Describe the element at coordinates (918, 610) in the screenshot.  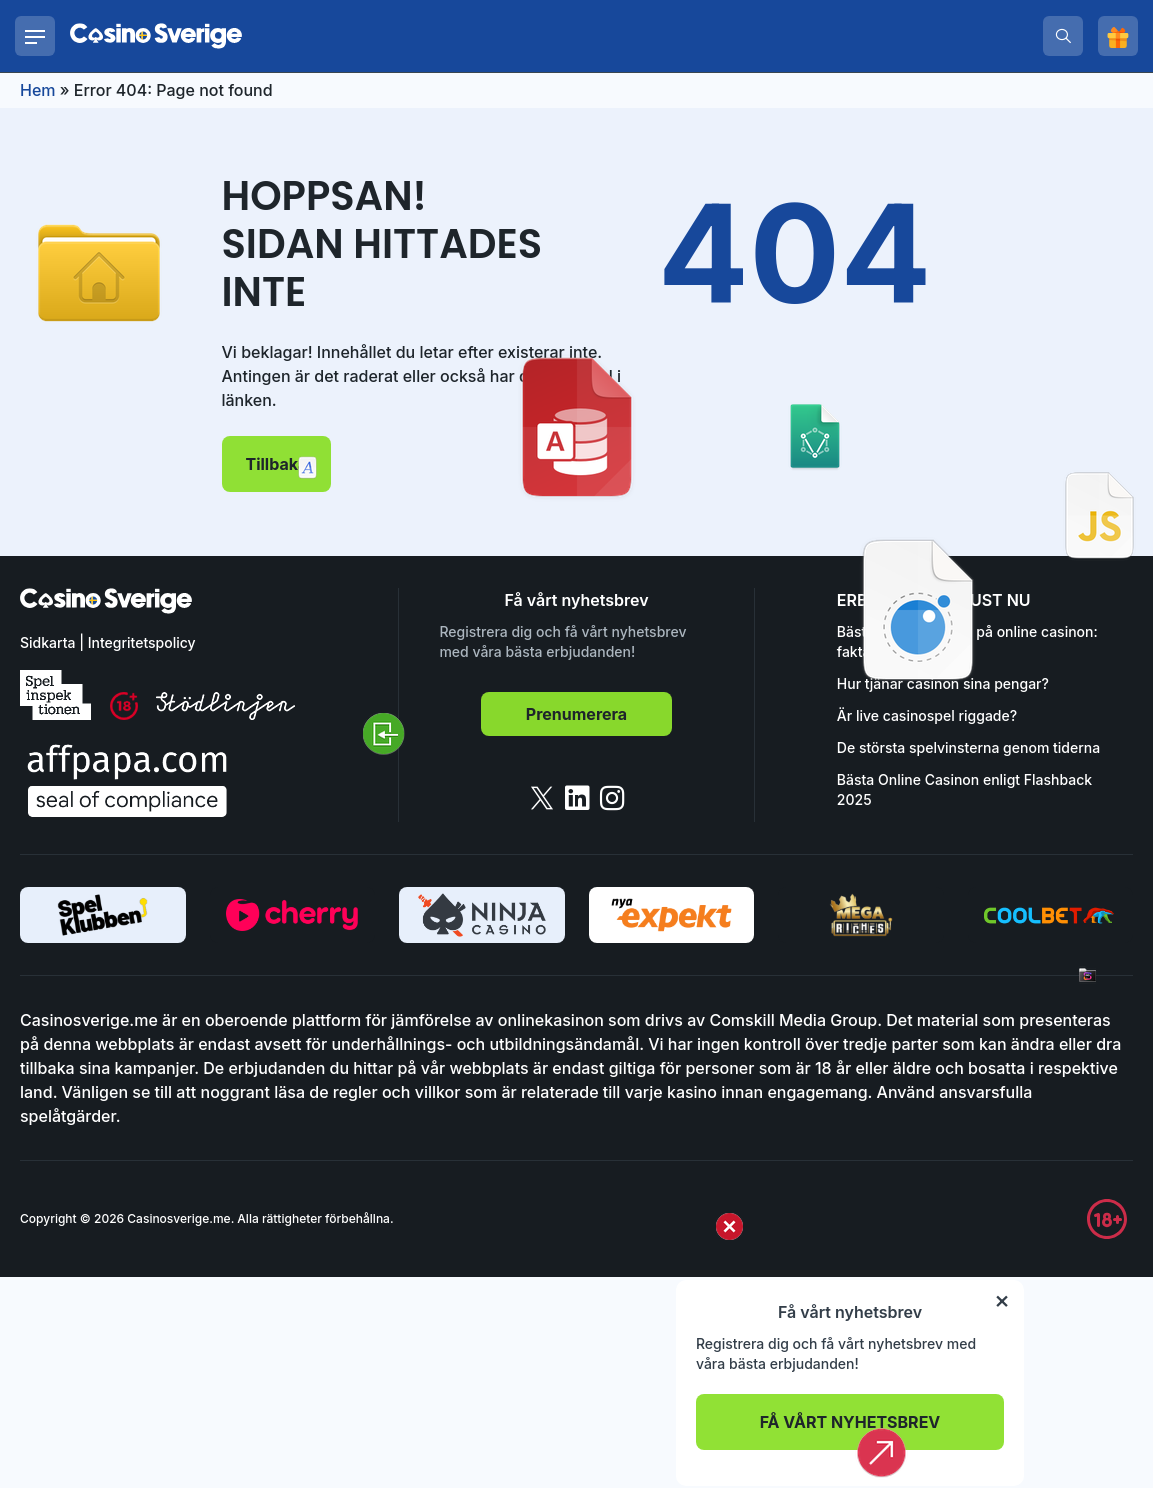
I see `lua script file` at that location.